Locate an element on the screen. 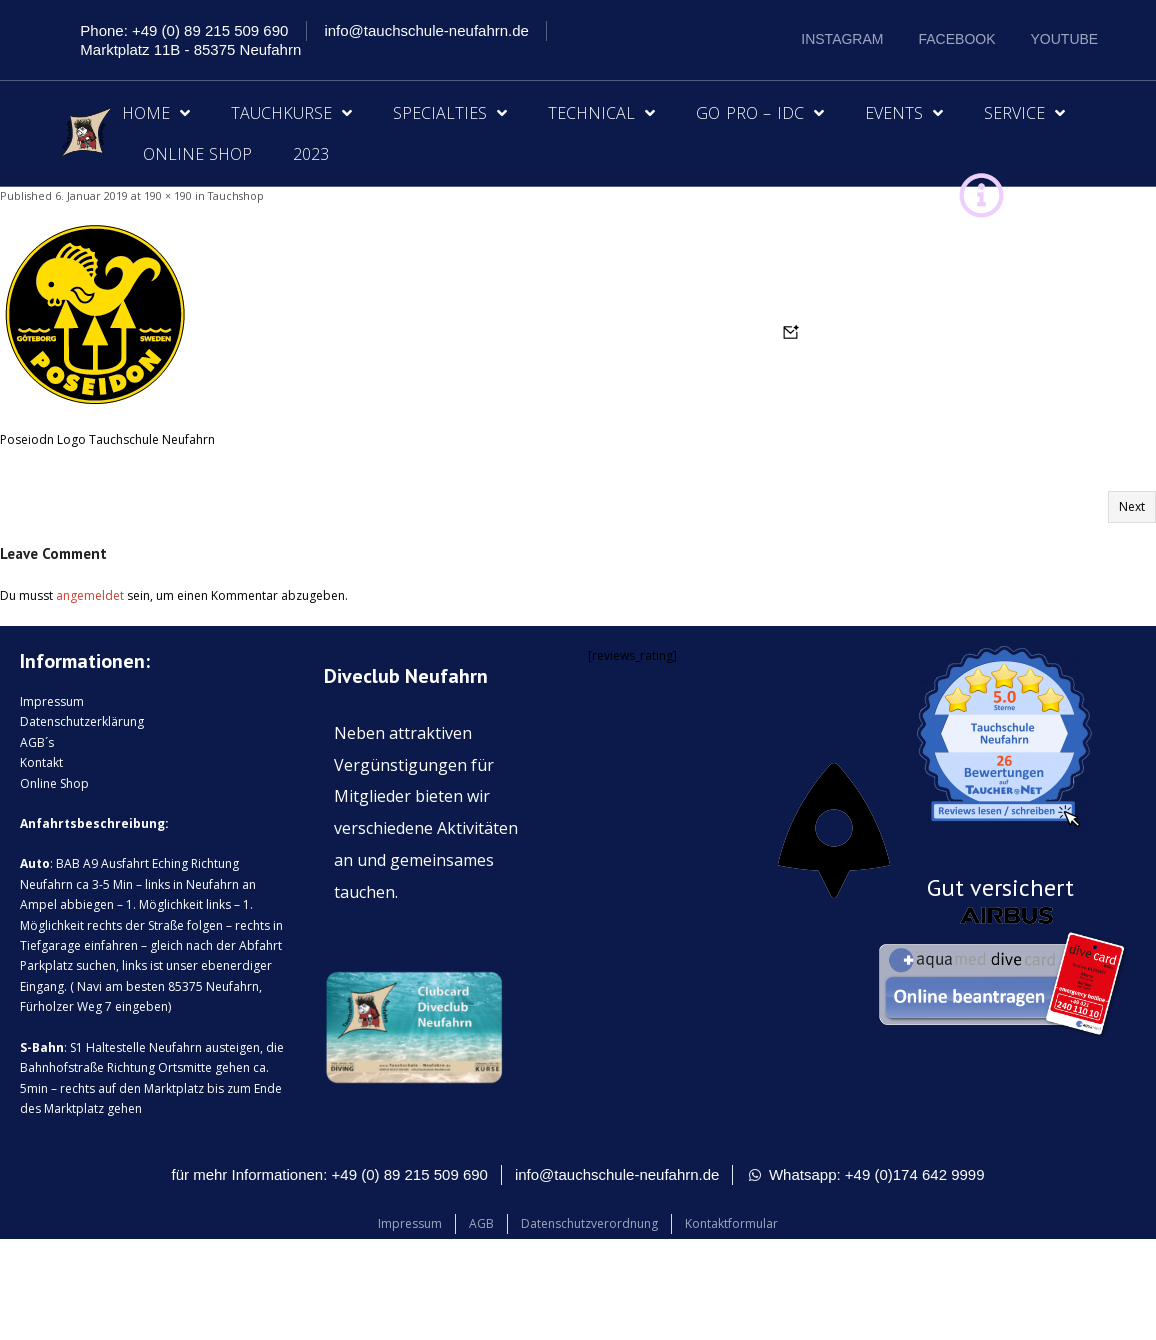 The image size is (1156, 1340). access AI-powered email features is located at coordinates (790, 332).